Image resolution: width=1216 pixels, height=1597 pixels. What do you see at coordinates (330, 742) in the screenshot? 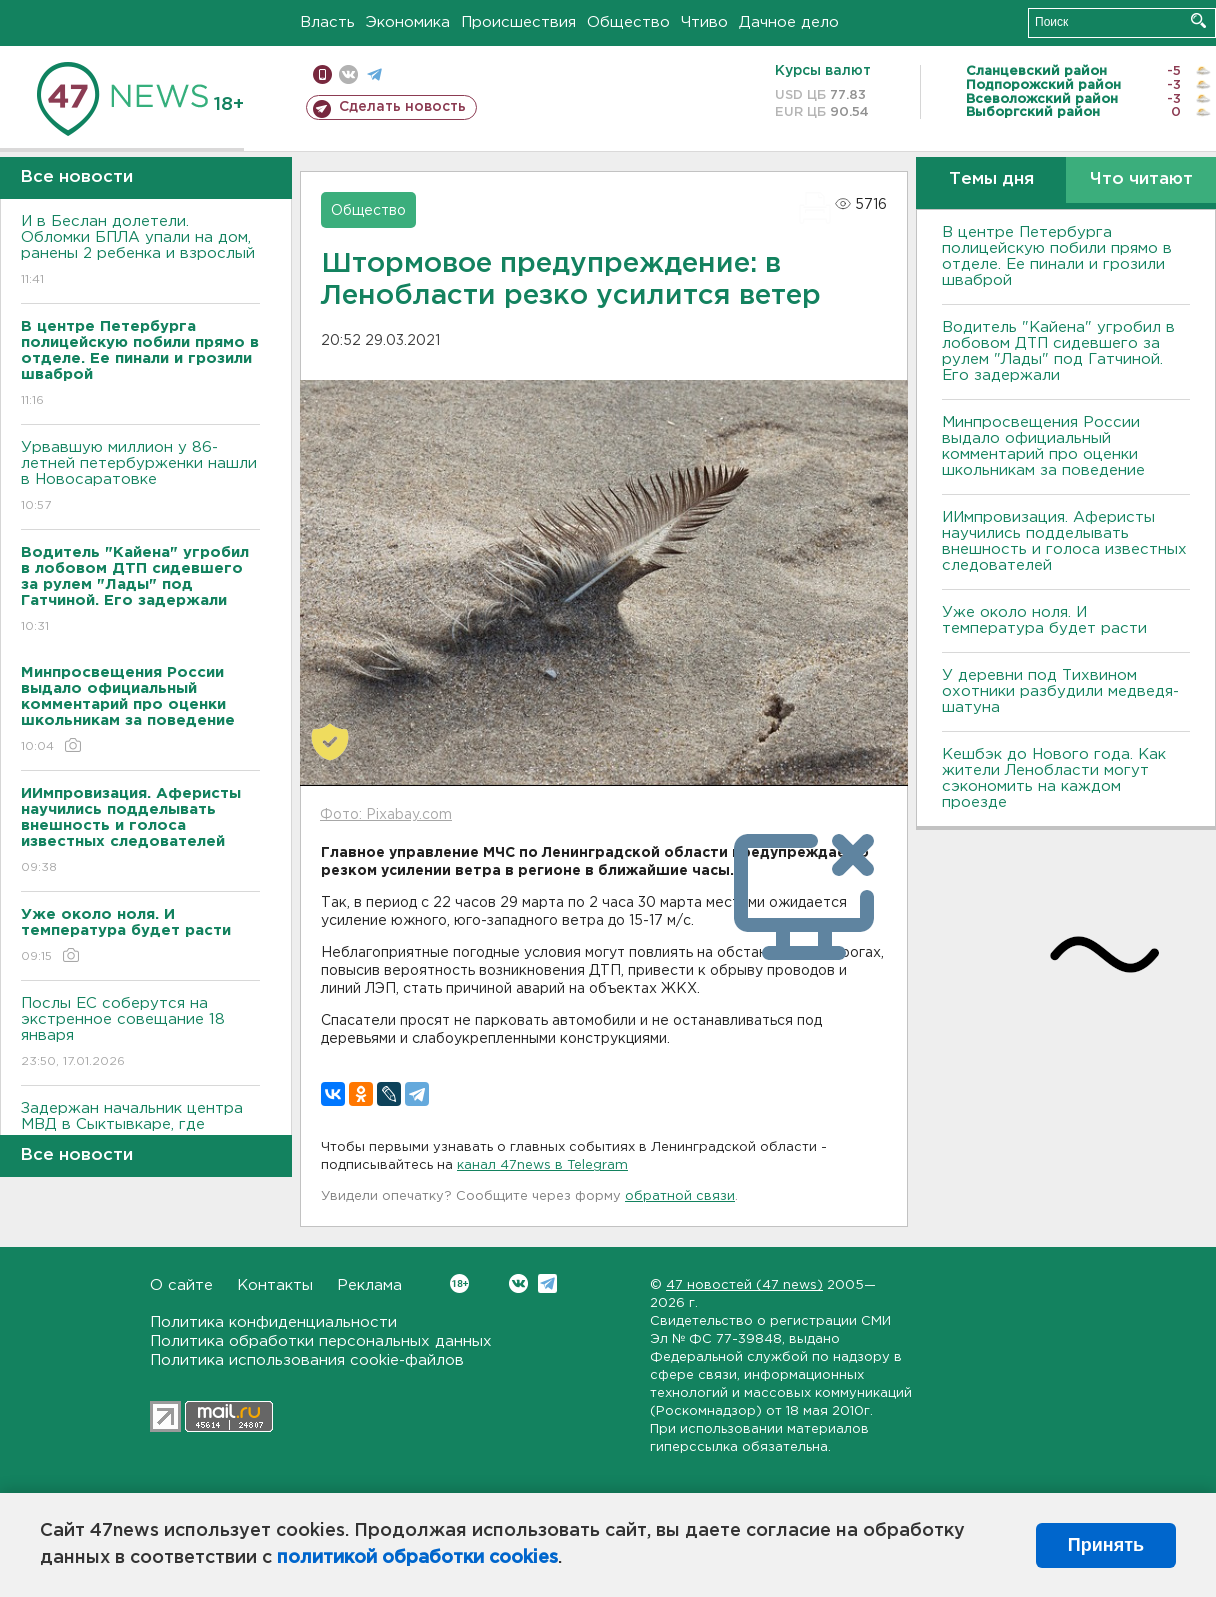
I see `indicates verified or secure status` at bounding box center [330, 742].